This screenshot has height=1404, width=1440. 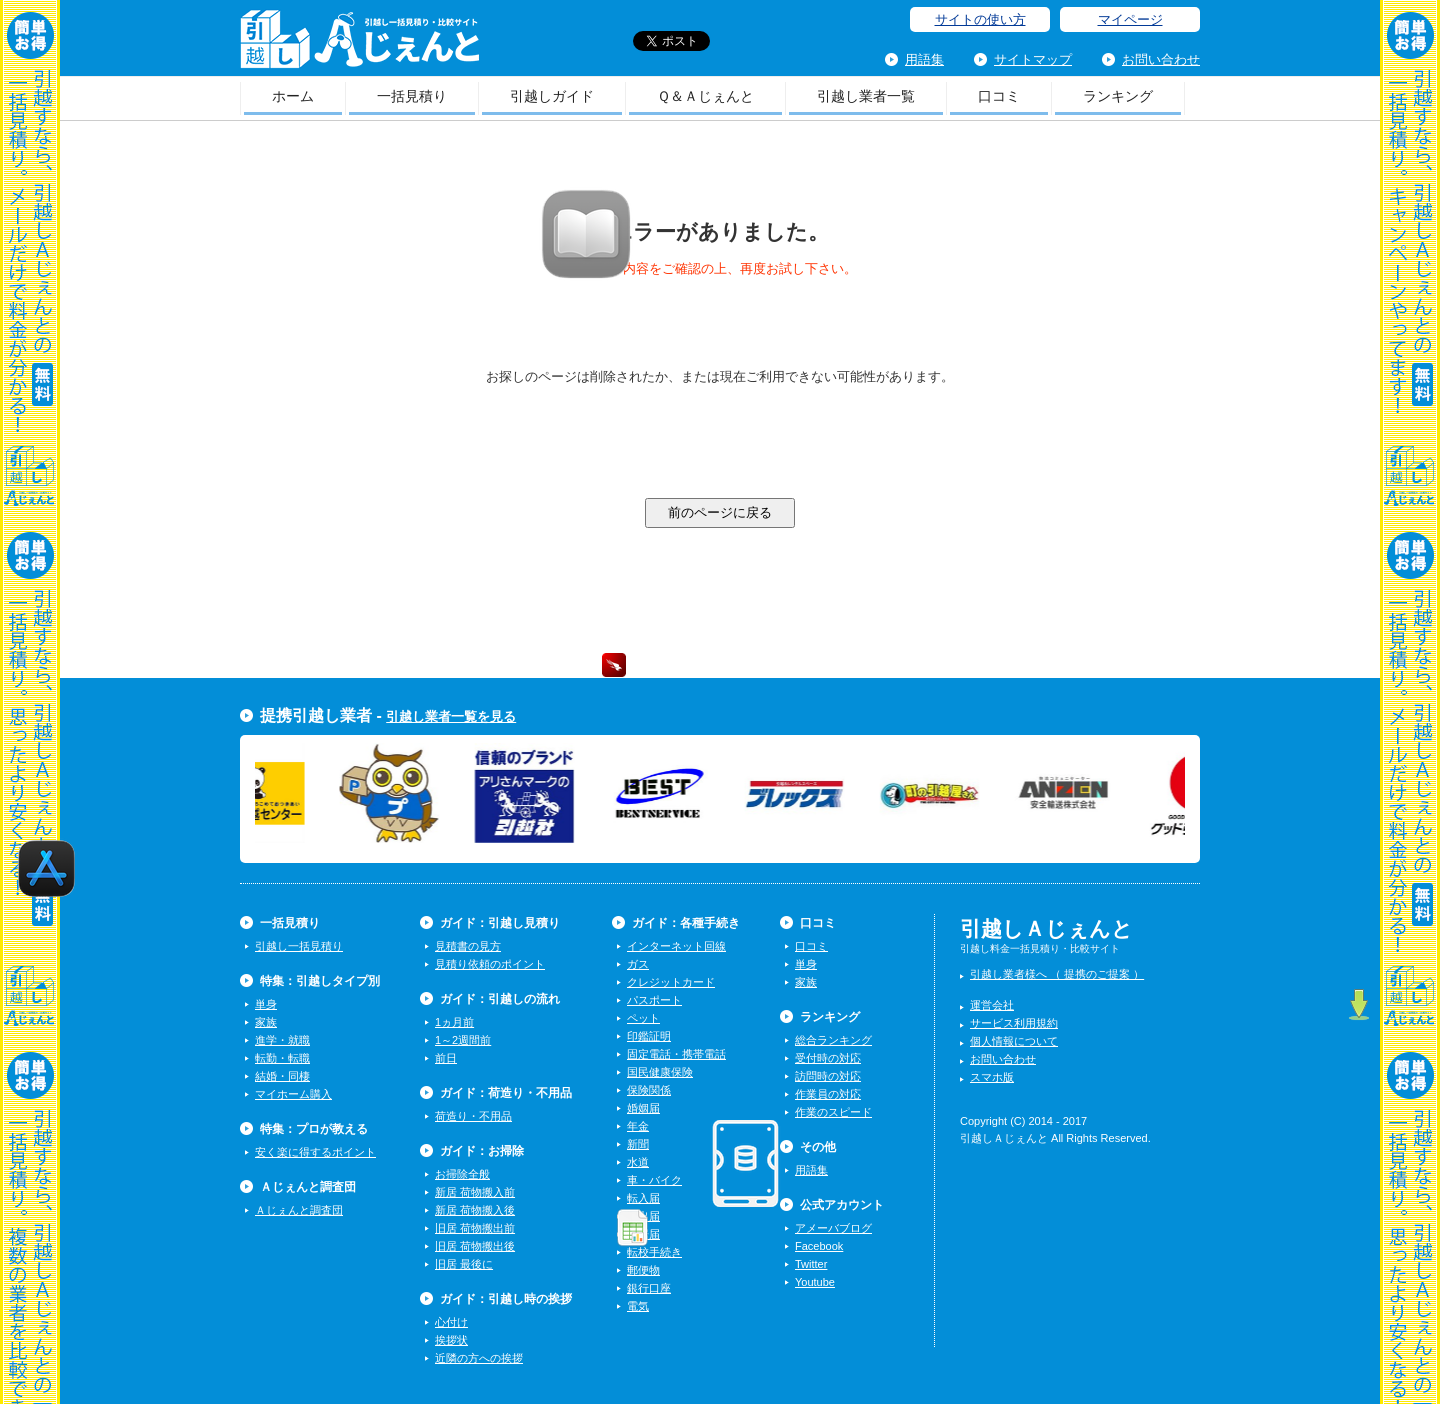 I want to click on open the app store connect or developer tools, so click(x=46, y=868).